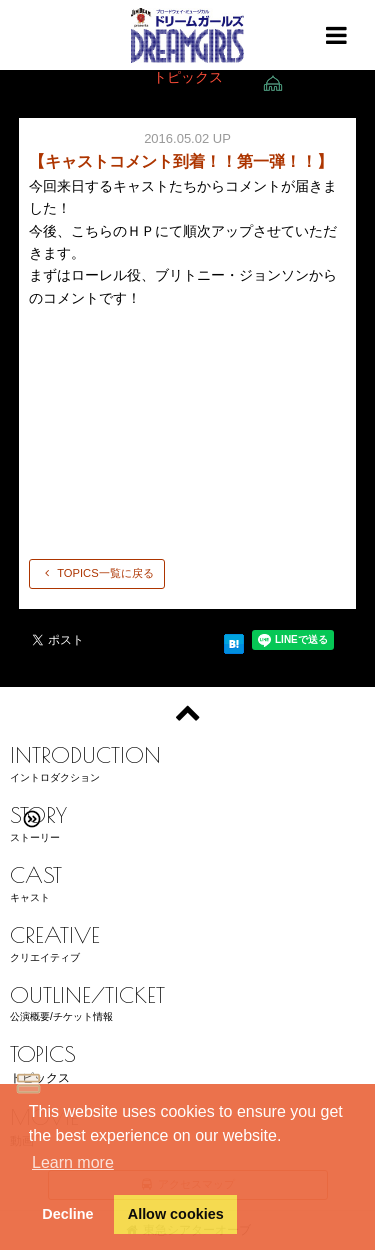  I want to click on skip forward or advance quickly, so click(32, 819).